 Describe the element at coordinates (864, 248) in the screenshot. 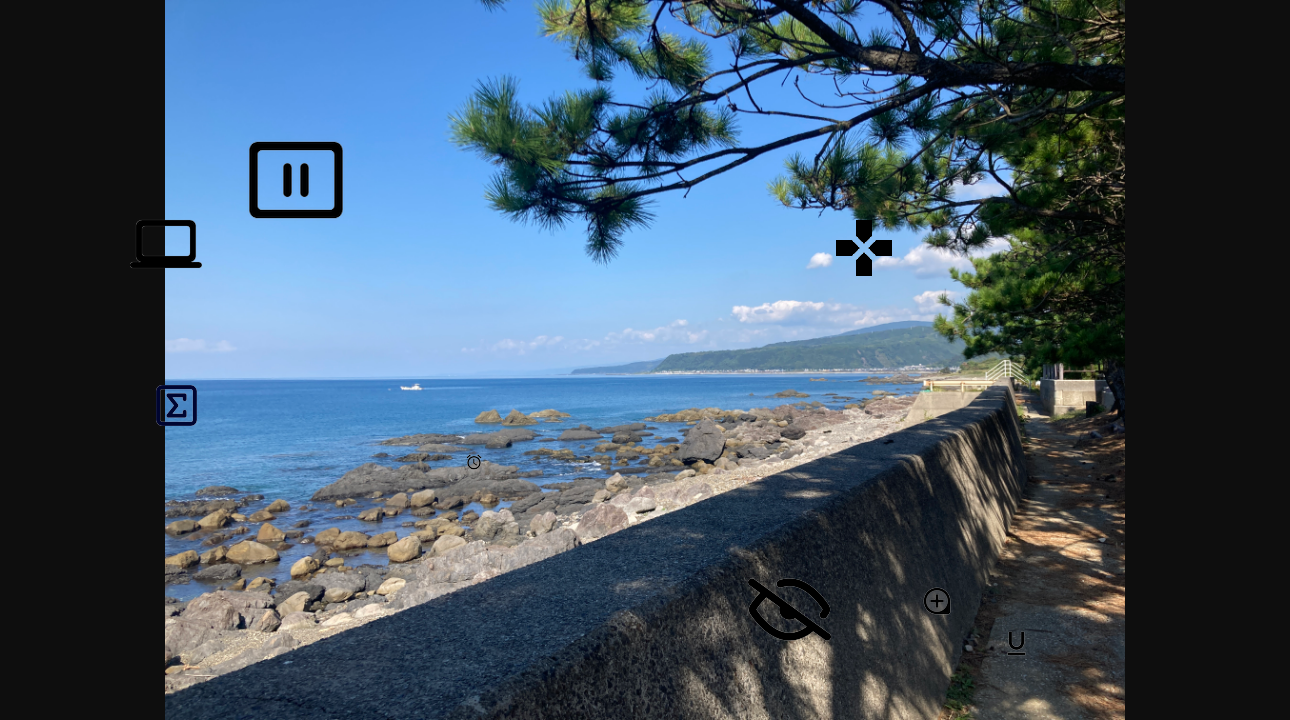

I see `access gaming features or game mode` at that location.